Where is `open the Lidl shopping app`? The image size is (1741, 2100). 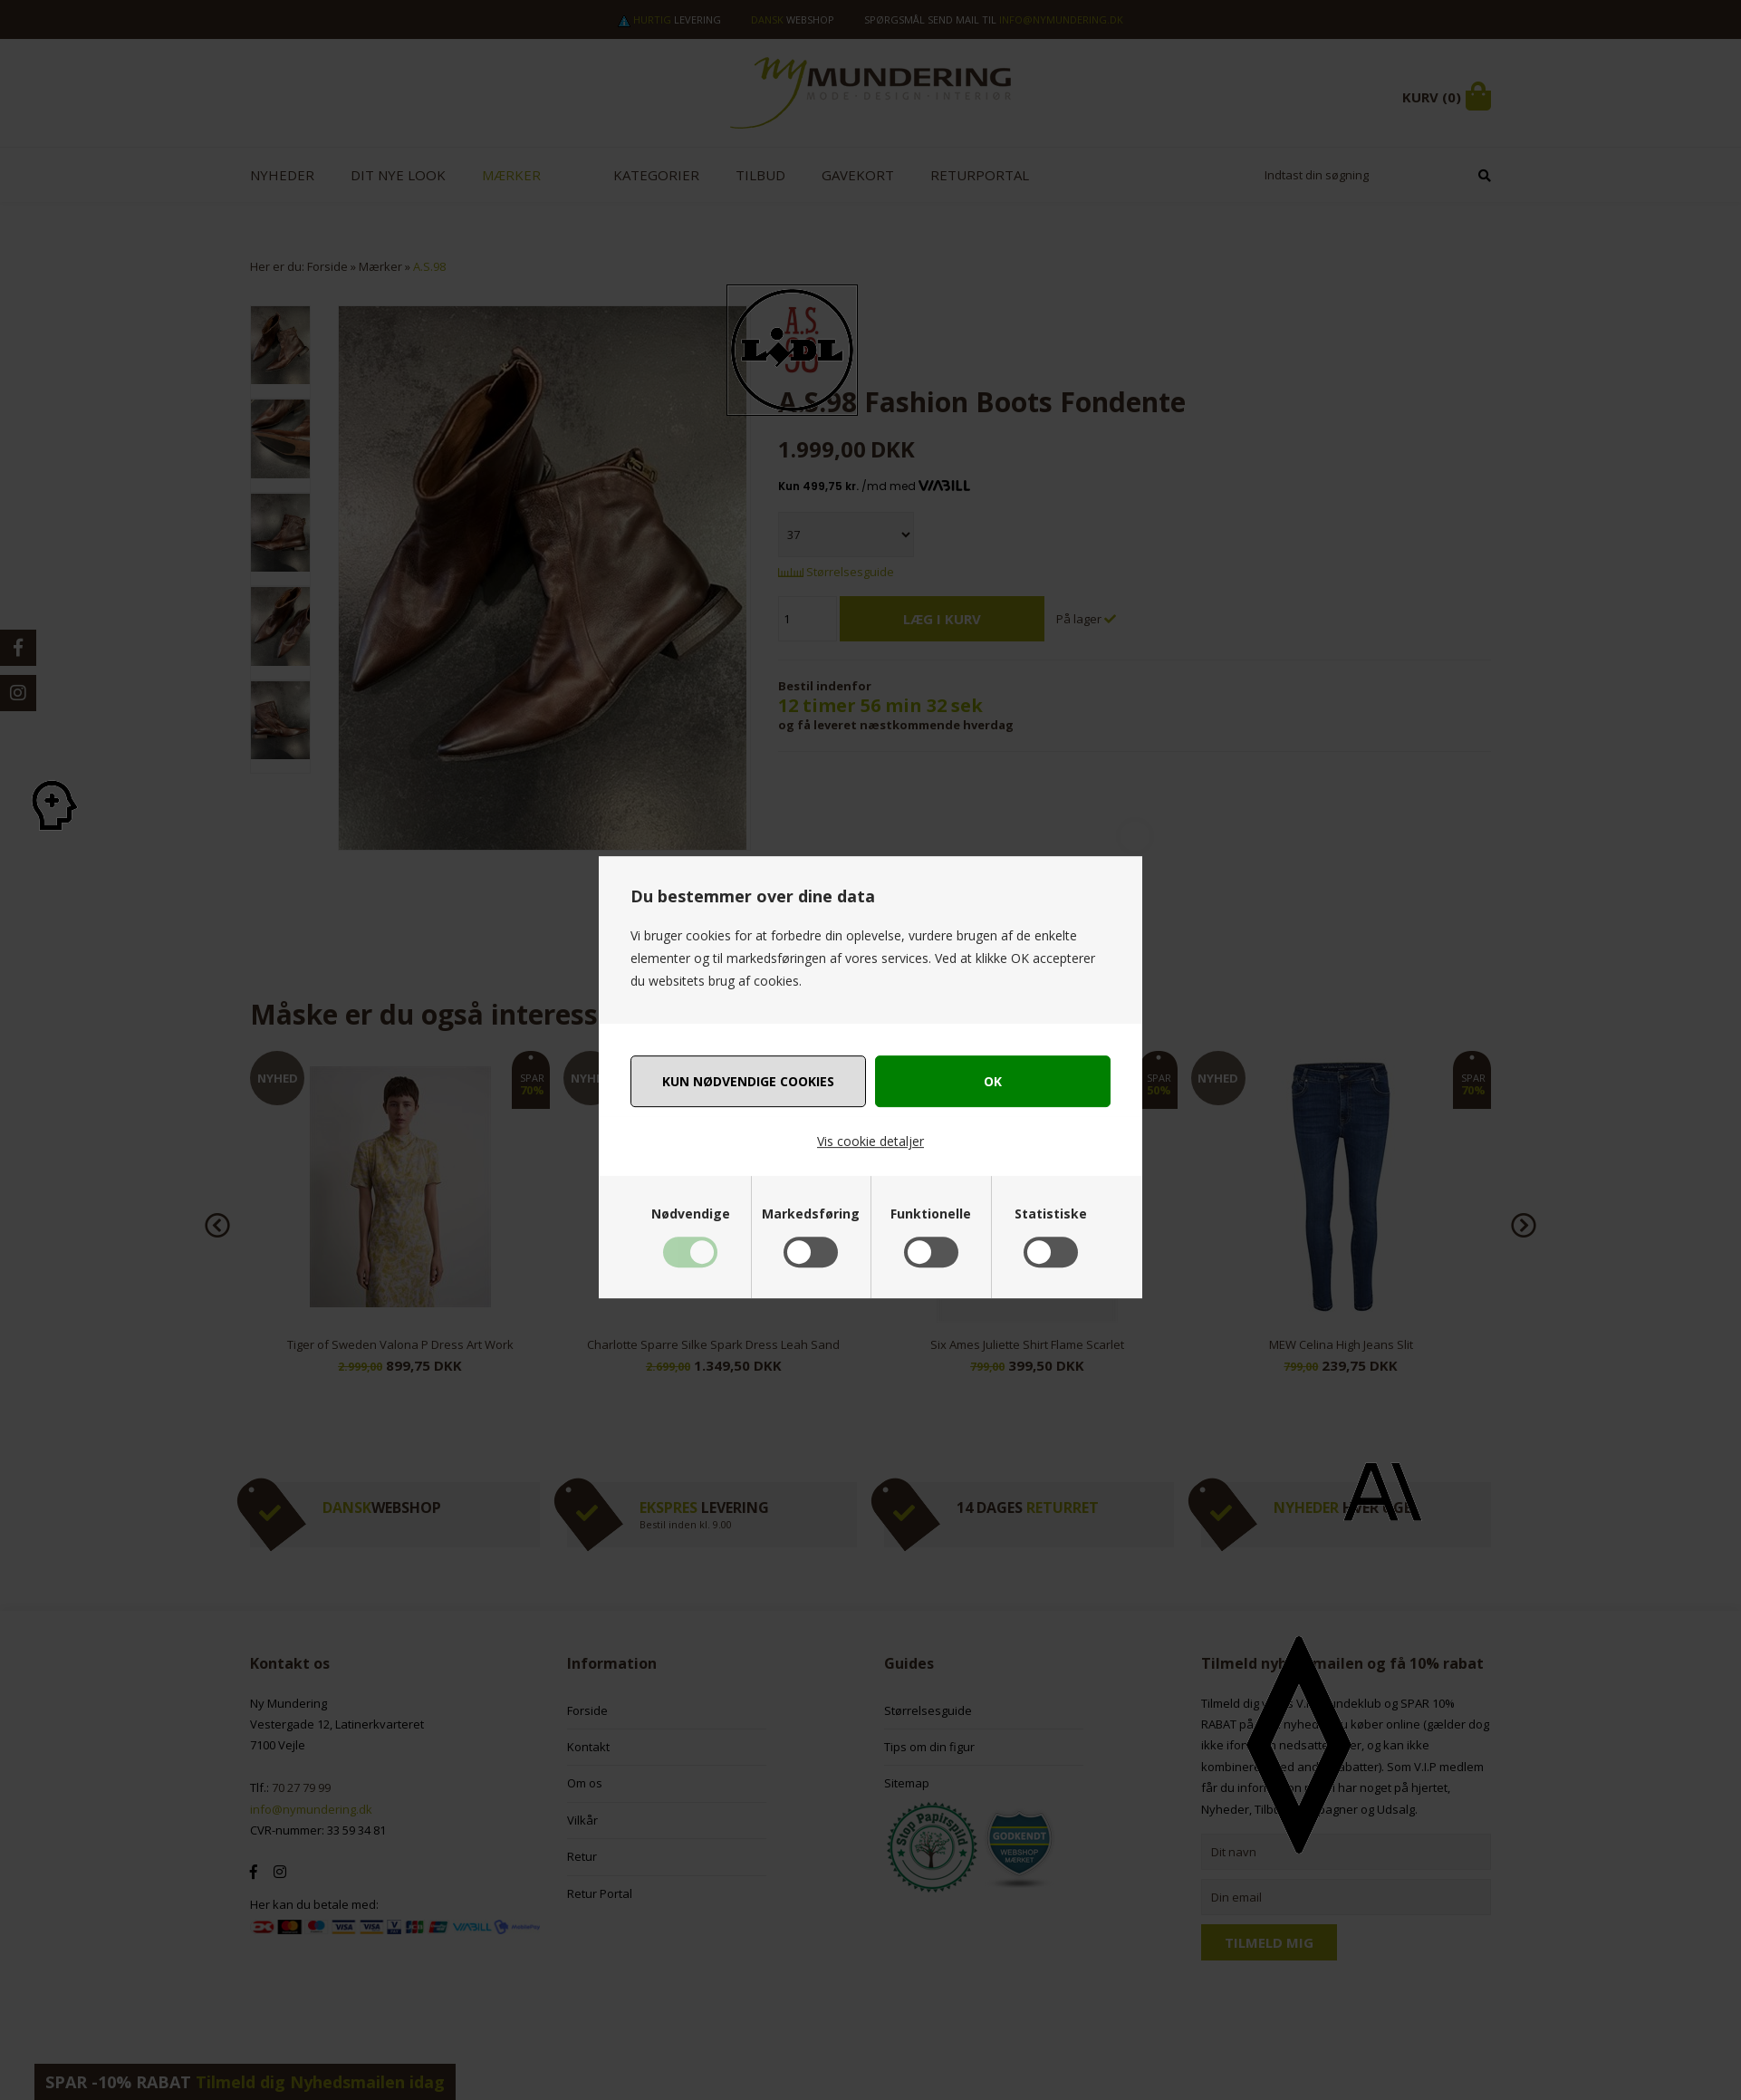
open the Lidl shopping app is located at coordinates (792, 350).